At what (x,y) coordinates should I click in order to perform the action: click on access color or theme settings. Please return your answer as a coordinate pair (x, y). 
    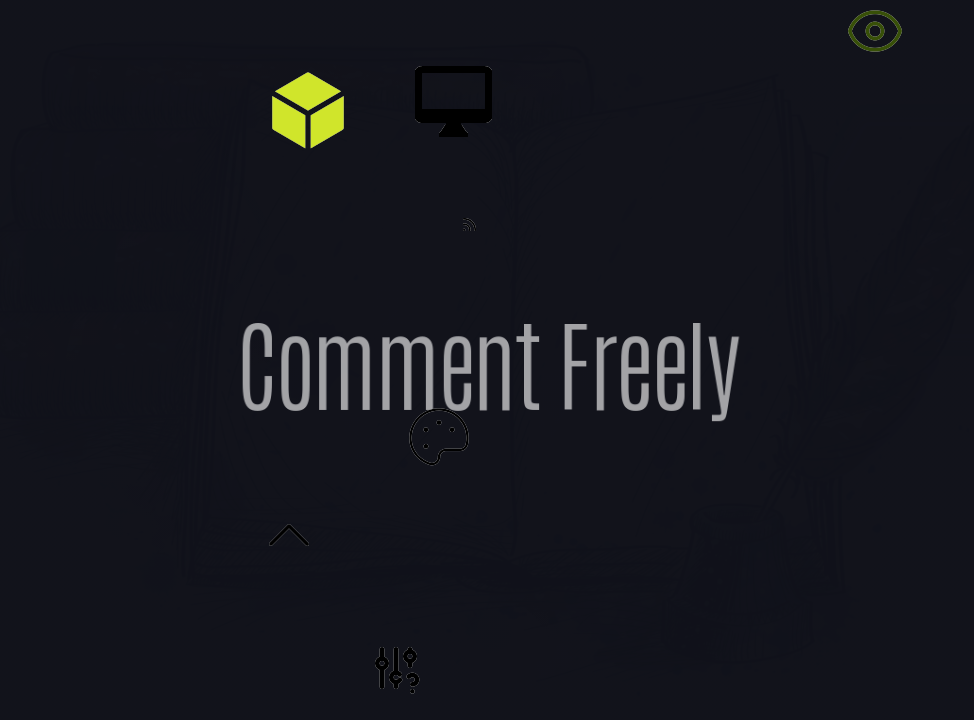
    Looking at the image, I should click on (439, 438).